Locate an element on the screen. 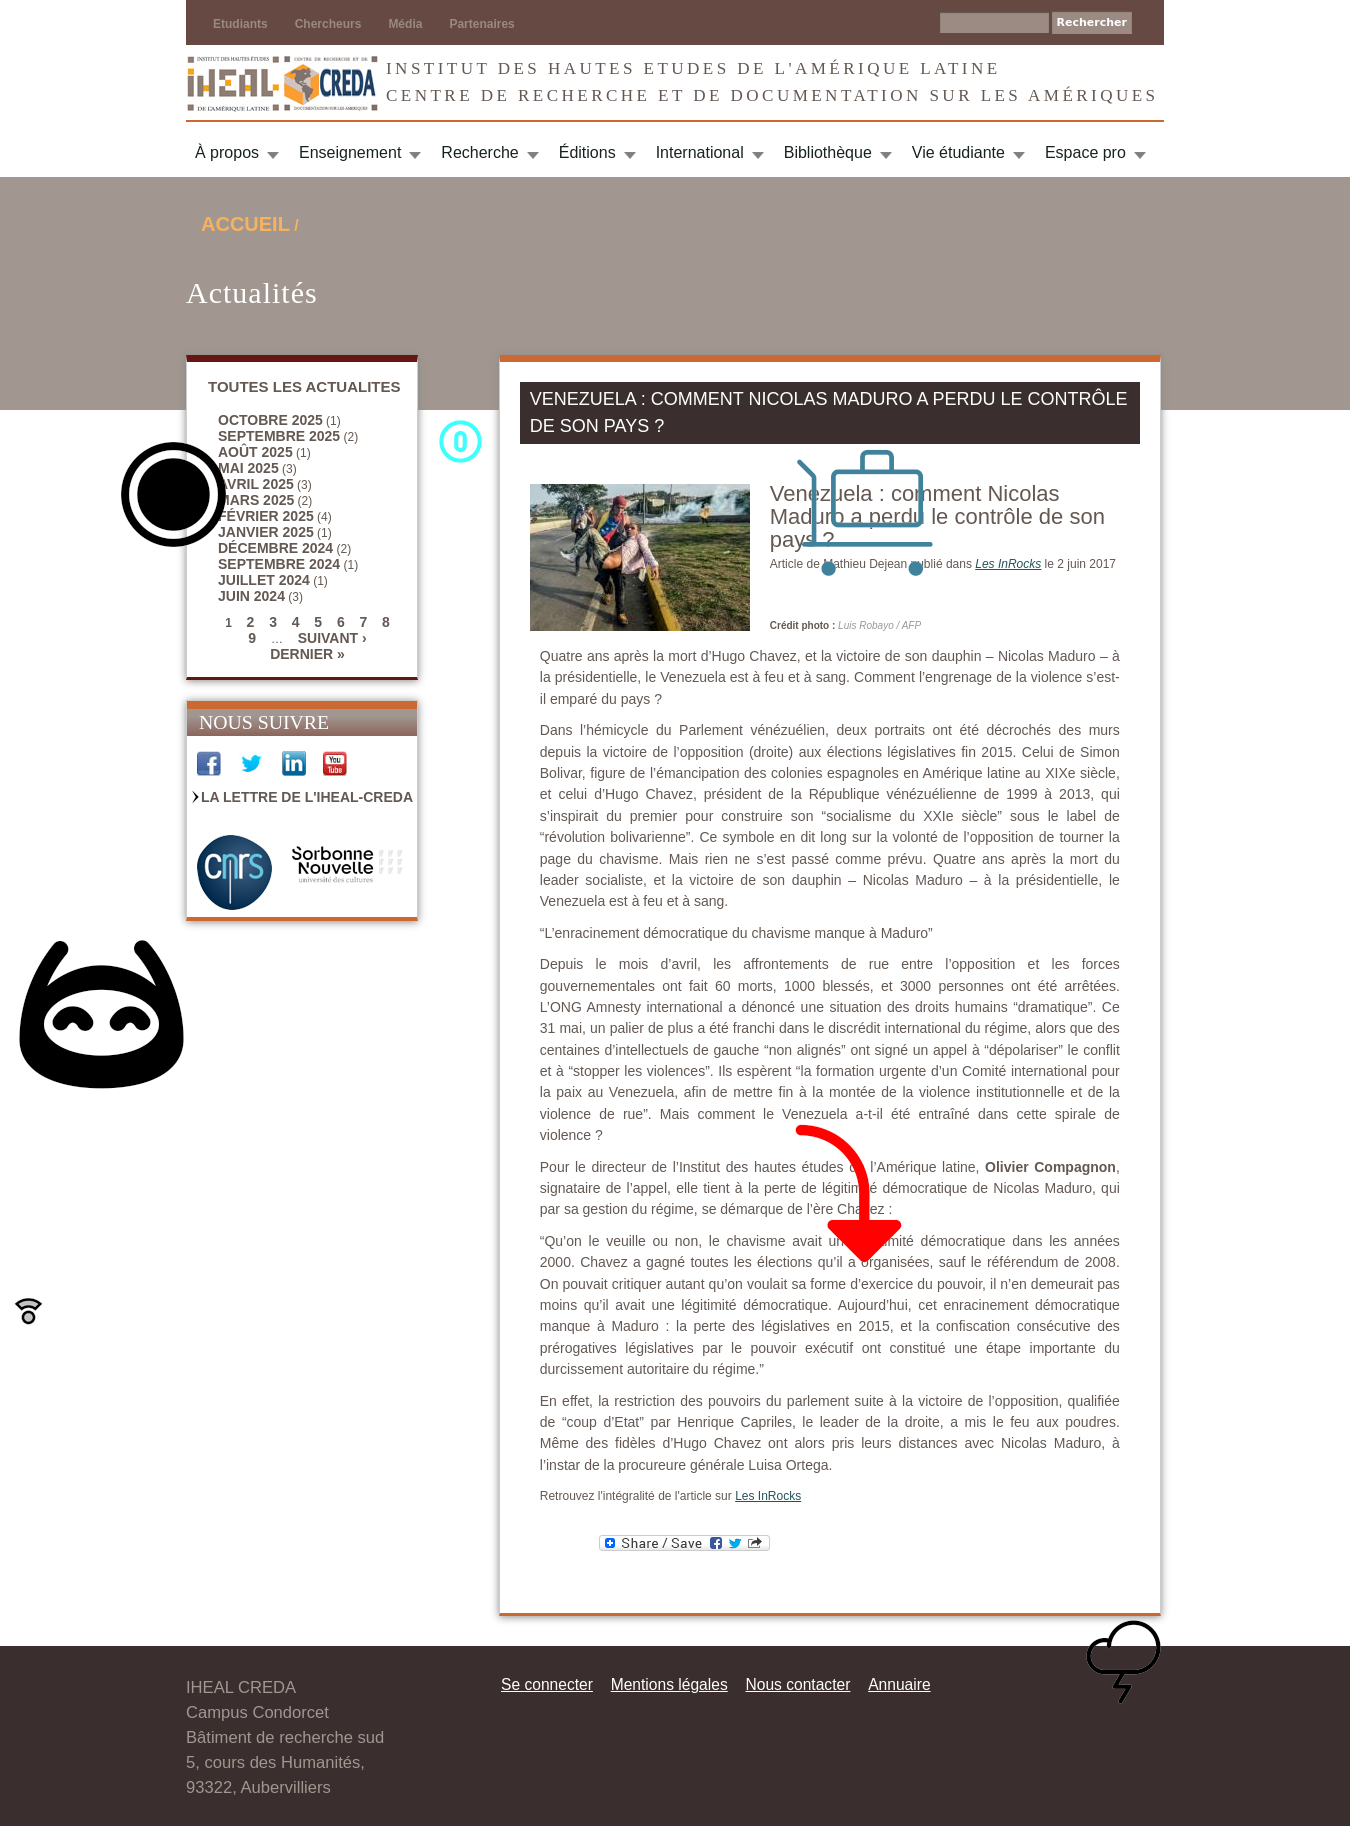 The width and height of the screenshot is (1350, 1826). calibrate your device's compass is located at coordinates (28, 1310).